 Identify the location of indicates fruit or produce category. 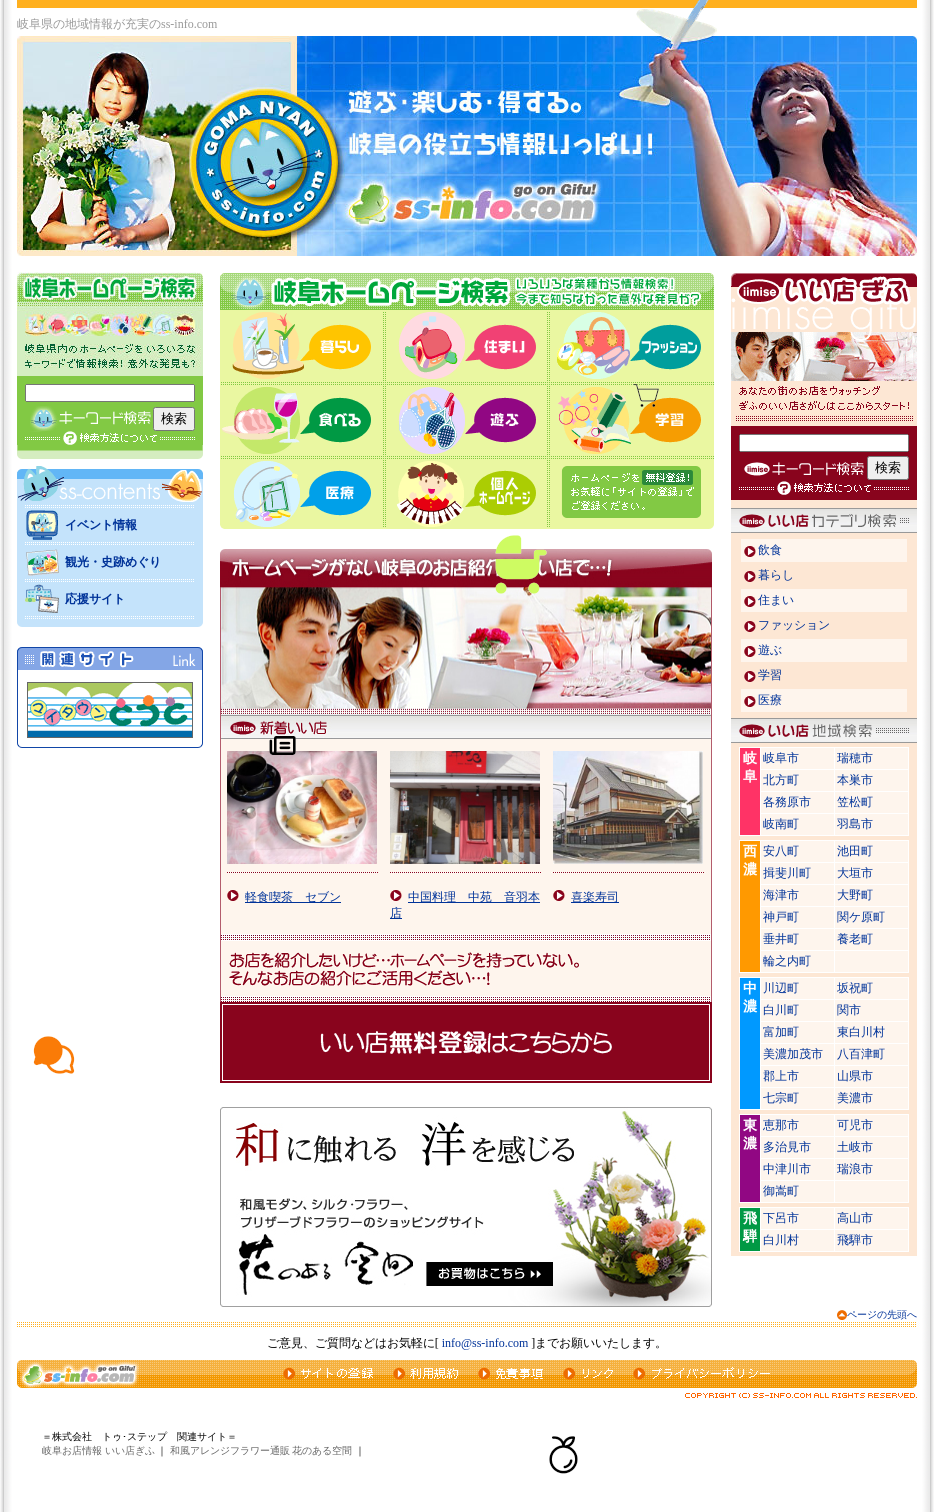
(563, 1455).